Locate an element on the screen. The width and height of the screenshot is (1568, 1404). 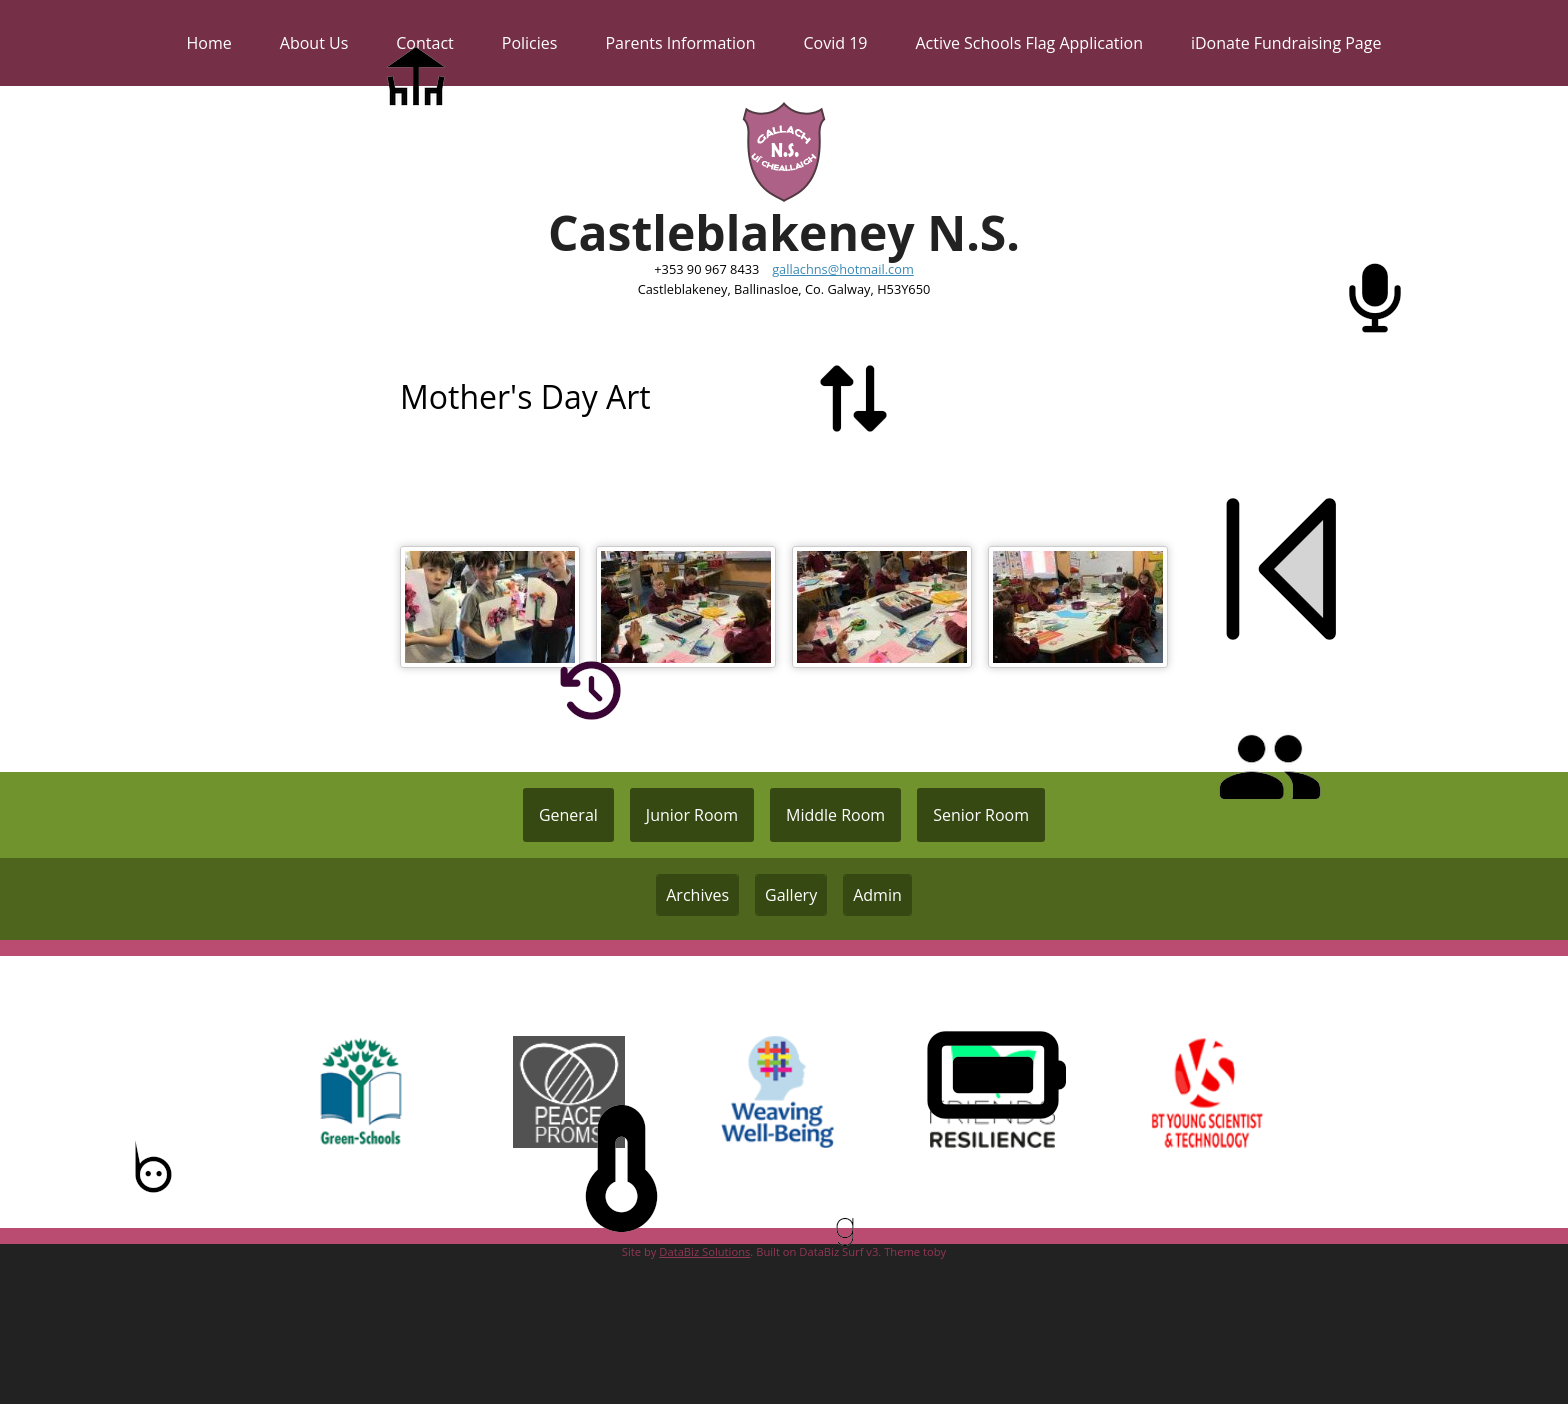
access outdoor deck or patio settings is located at coordinates (416, 76).